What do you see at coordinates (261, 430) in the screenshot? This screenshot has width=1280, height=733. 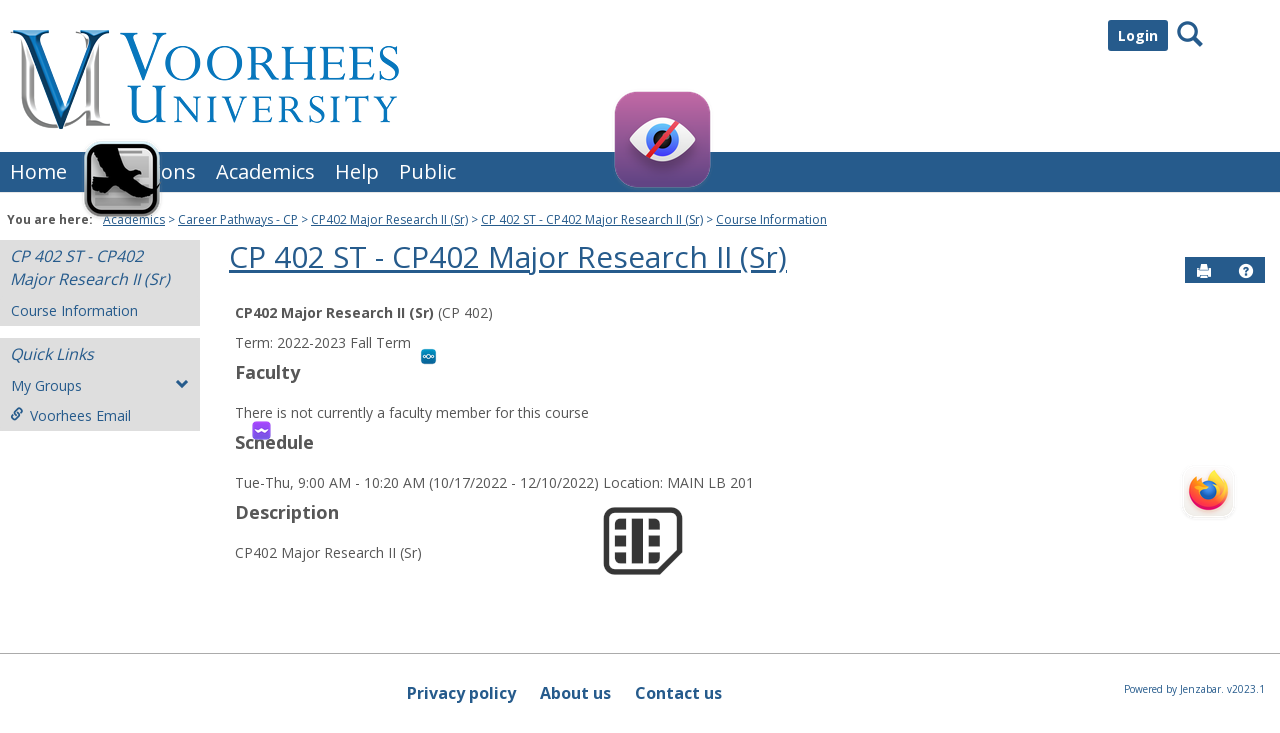 I see `open ferdium messaging aggregator app` at bounding box center [261, 430].